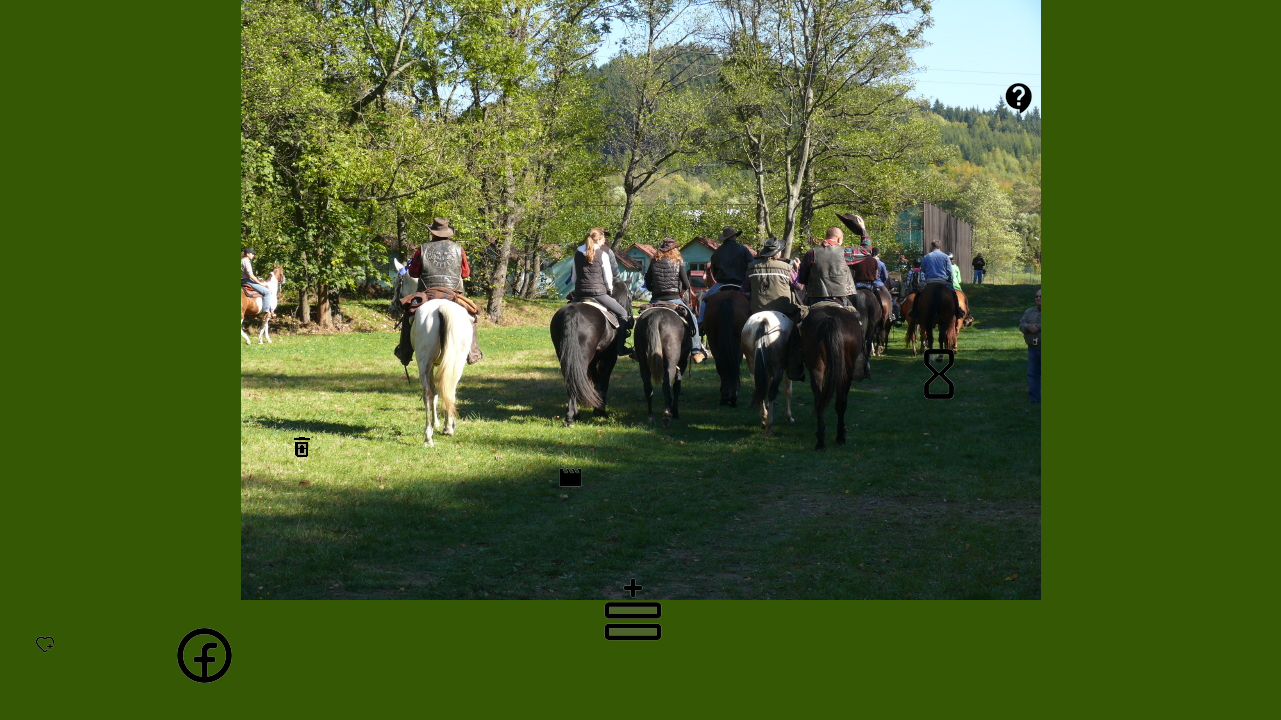  What do you see at coordinates (45, 644) in the screenshot?
I see `add to favorites` at bounding box center [45, 644].